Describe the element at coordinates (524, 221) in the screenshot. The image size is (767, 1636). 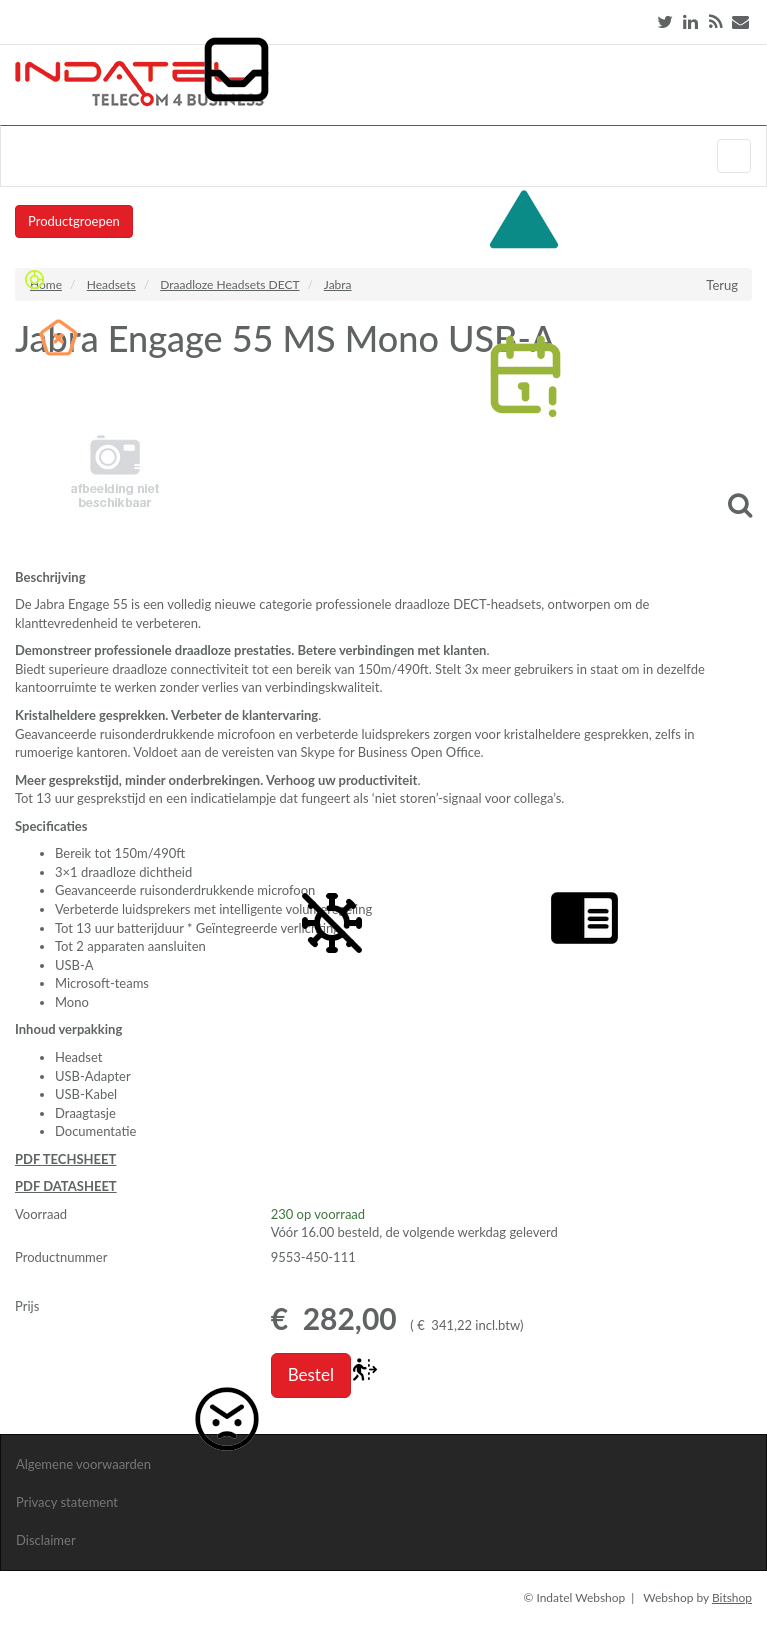
I see `vercel platform logo` at that location.